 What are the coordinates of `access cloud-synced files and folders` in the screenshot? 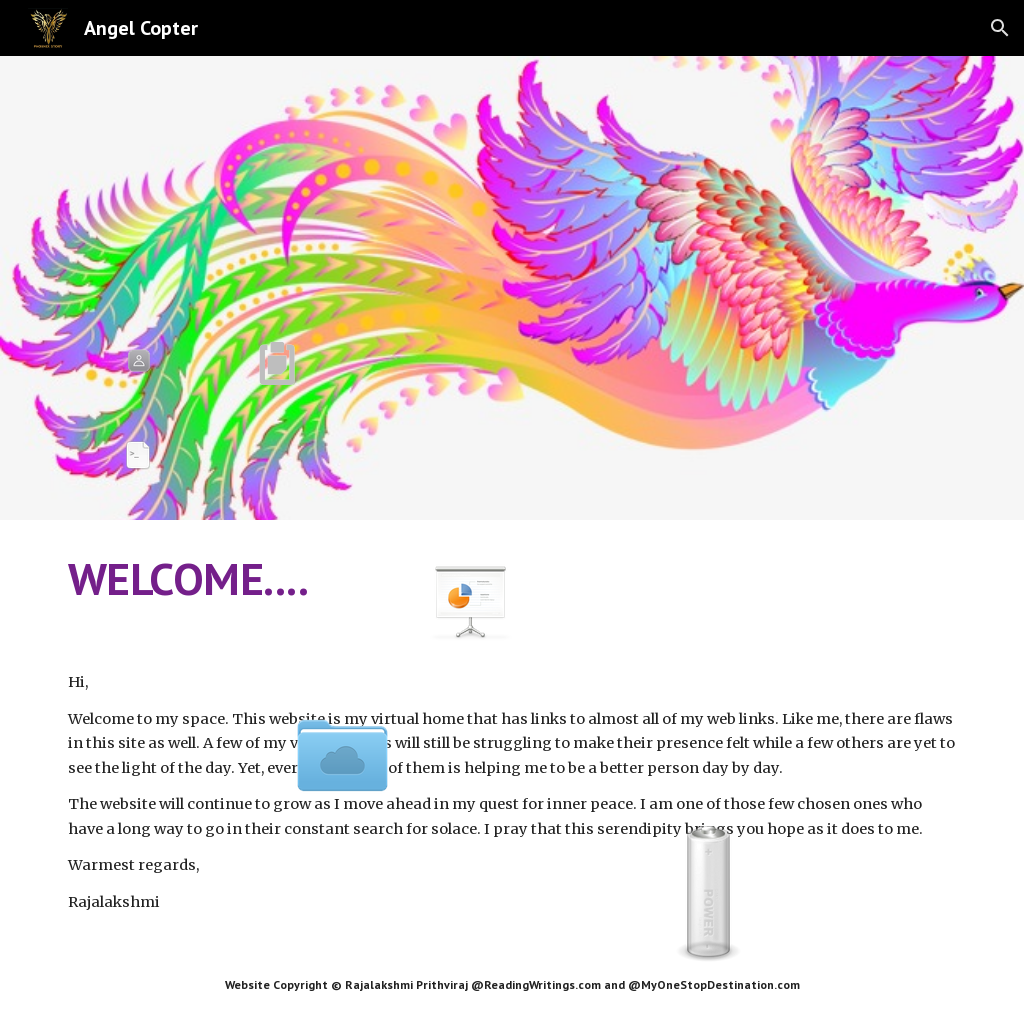 It's located at (342, 755).